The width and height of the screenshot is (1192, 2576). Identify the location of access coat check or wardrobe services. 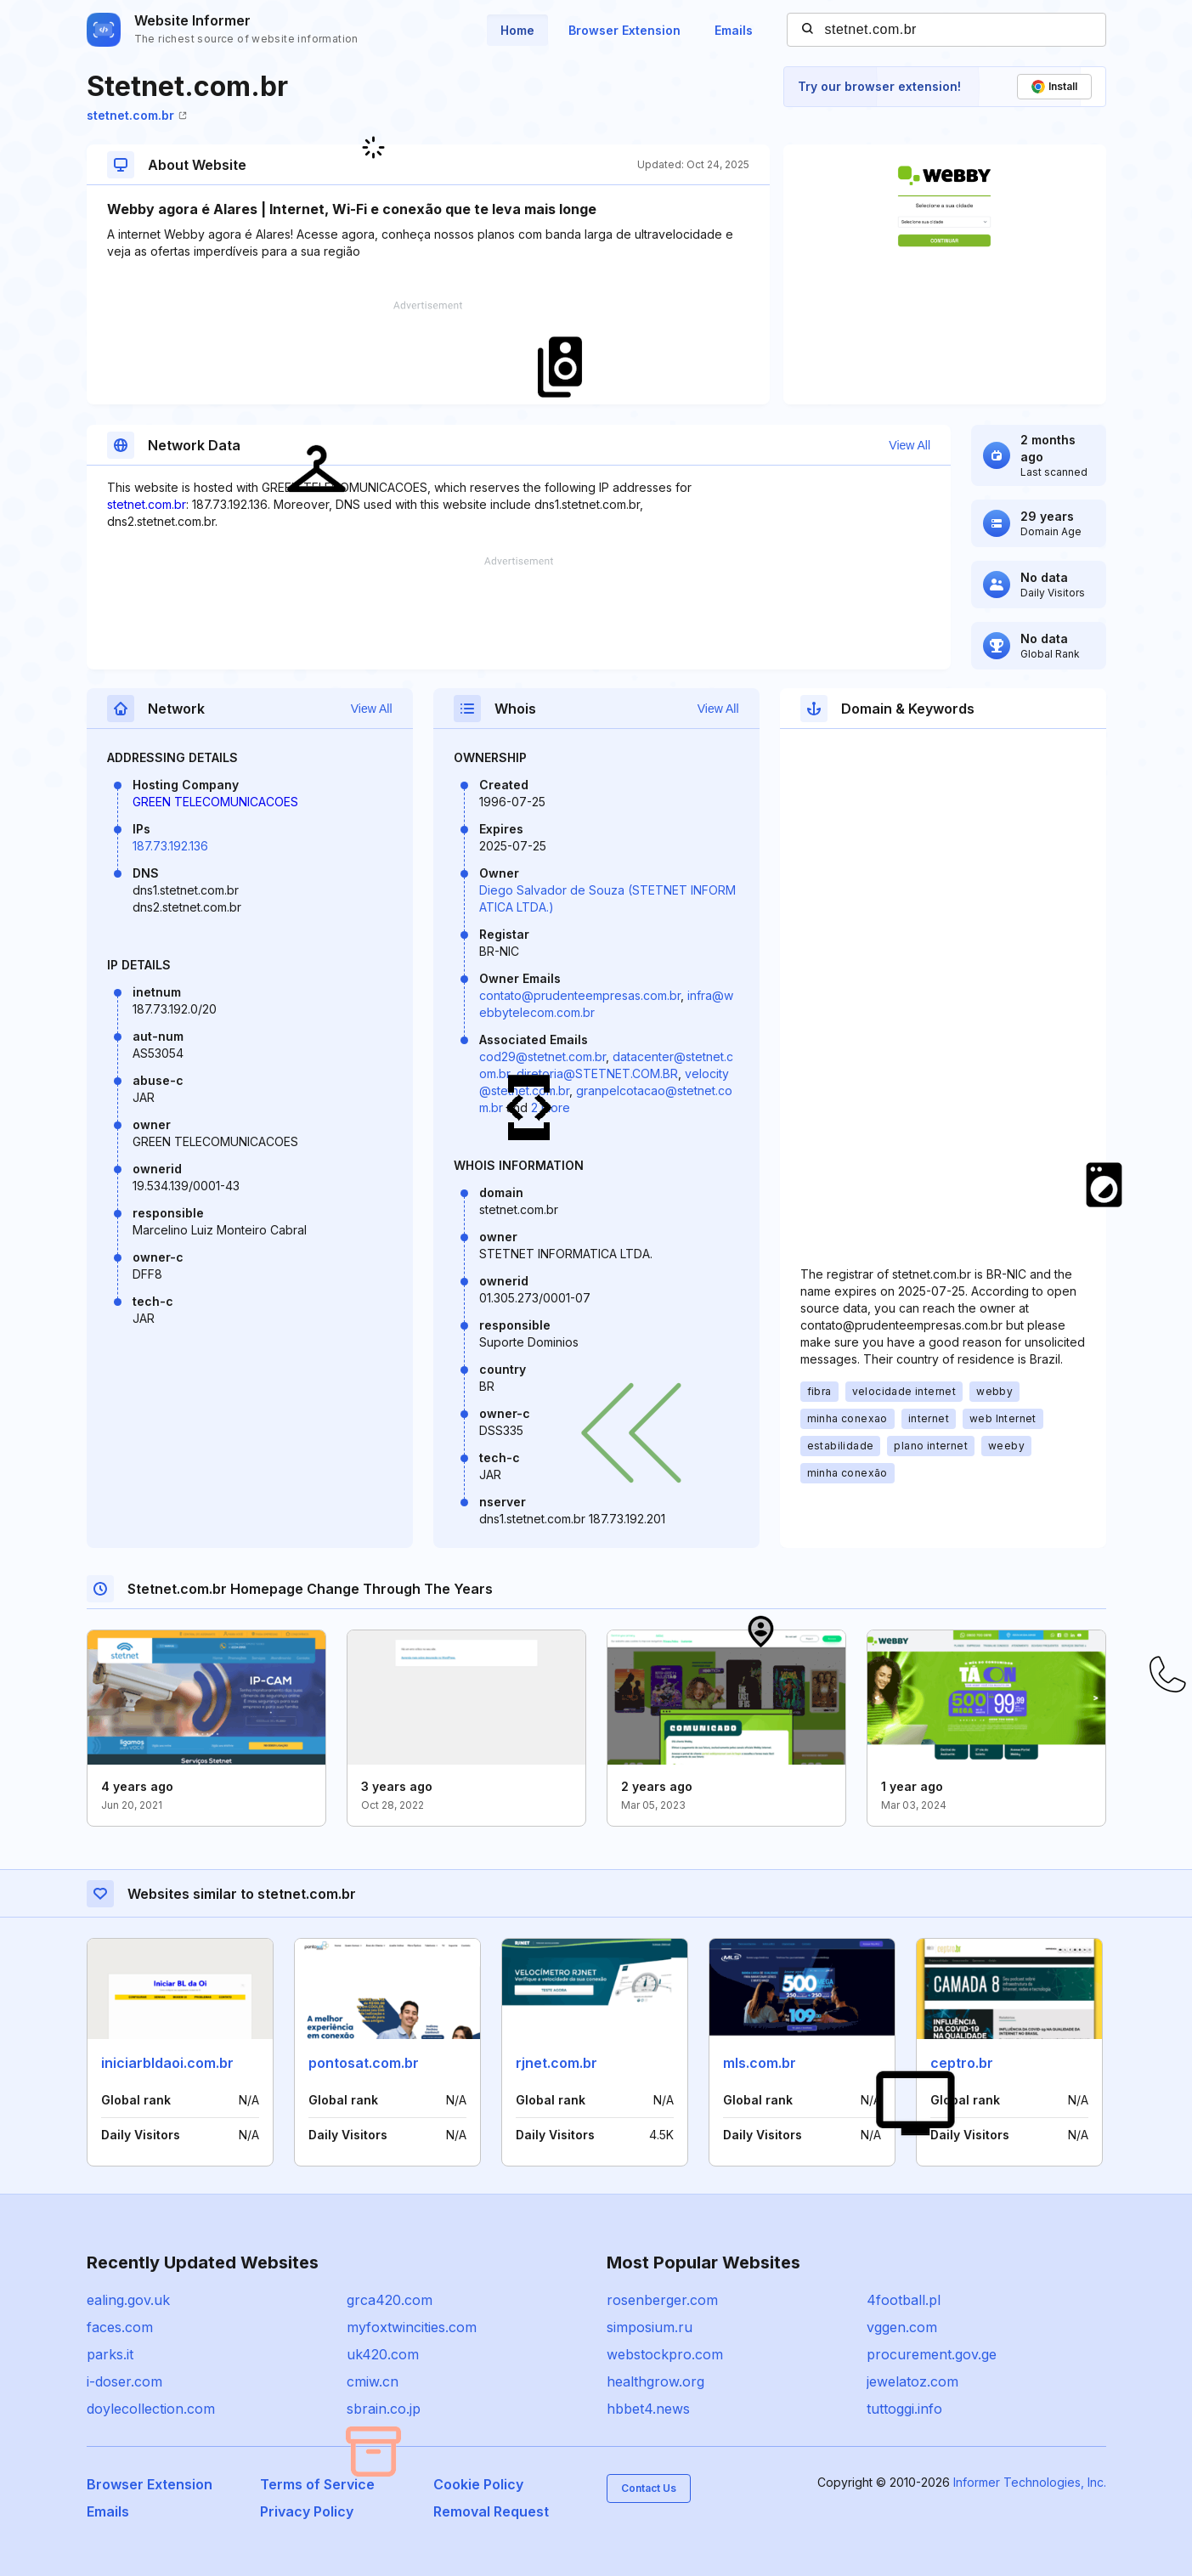
(316, 468).